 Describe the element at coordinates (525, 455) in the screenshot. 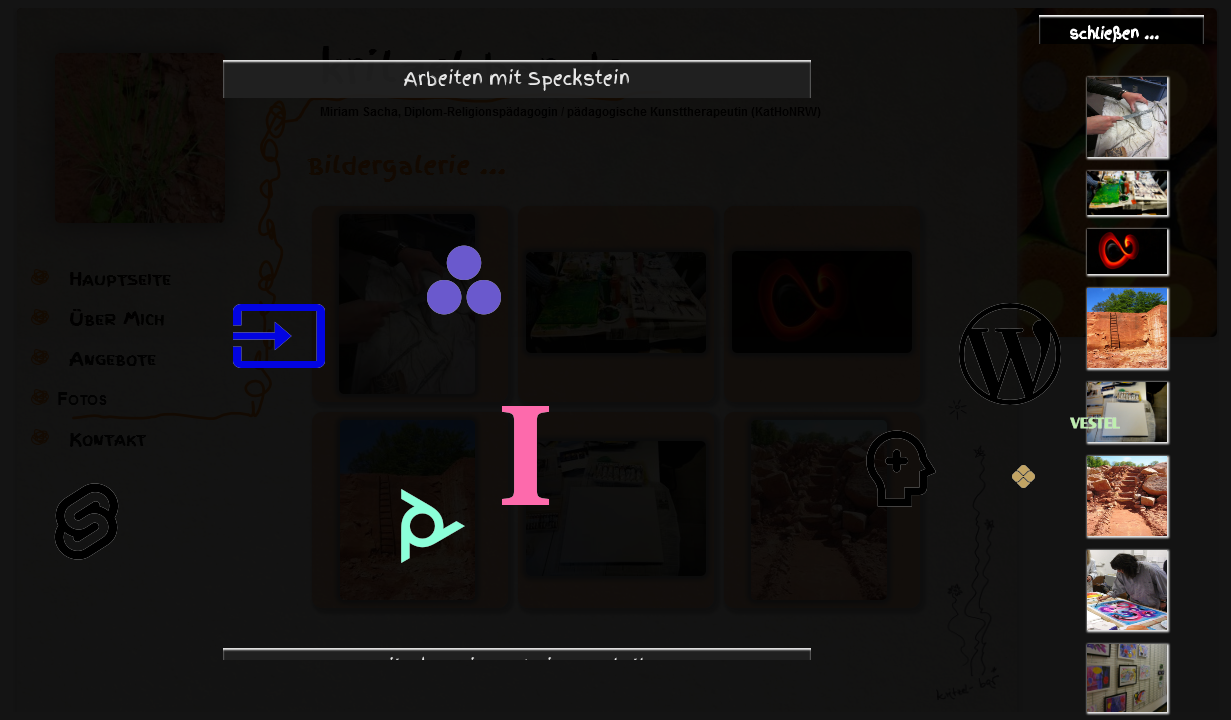

I see `open instapaper app` at that location.